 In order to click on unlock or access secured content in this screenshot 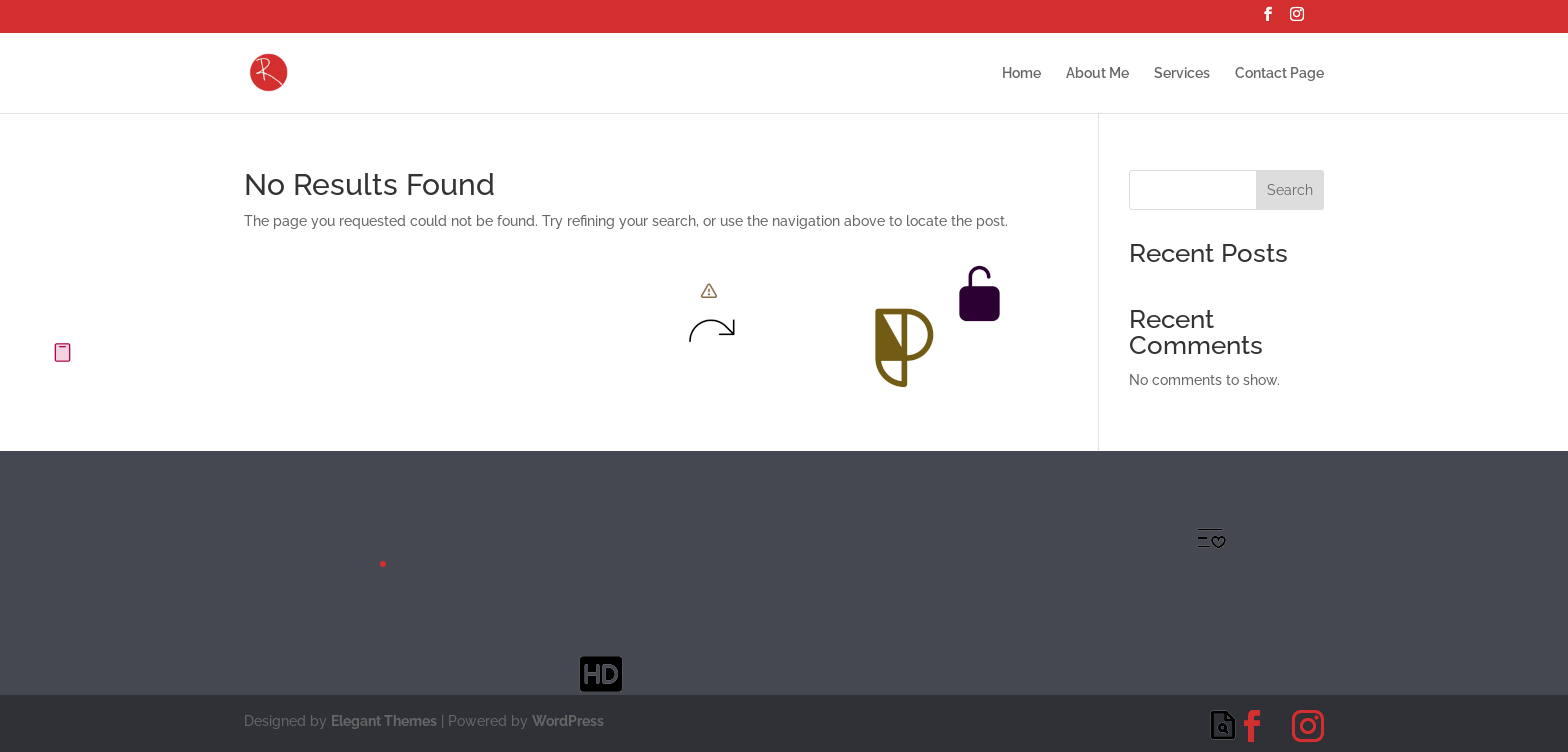, I will do `click(979, 293)`.